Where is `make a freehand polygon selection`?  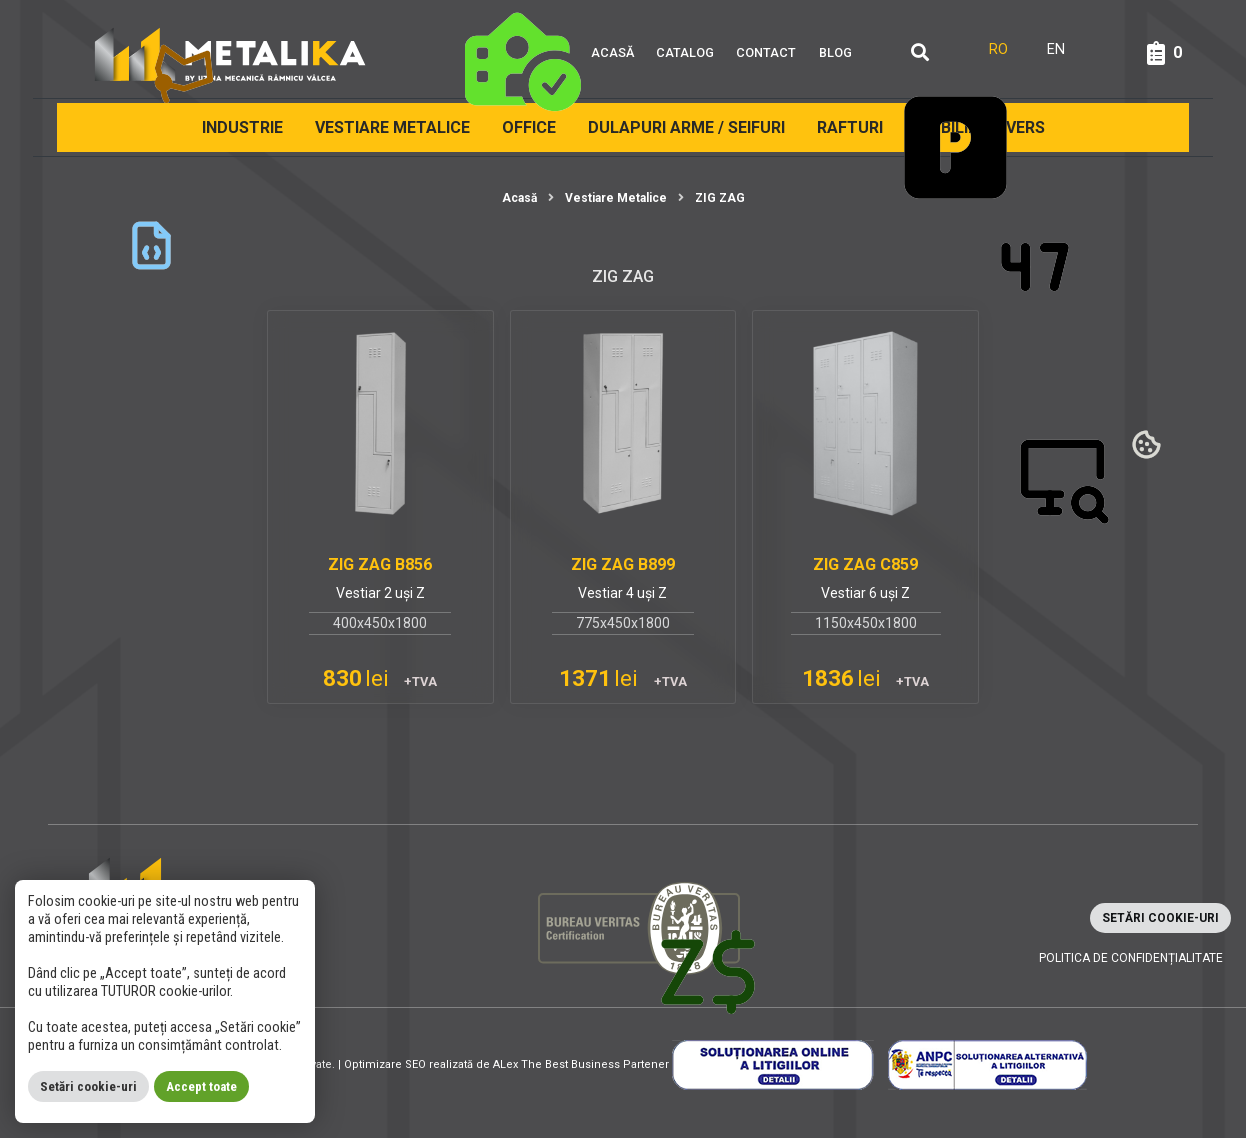 make a freehand polygon selection is located at coordinates (184, 74).